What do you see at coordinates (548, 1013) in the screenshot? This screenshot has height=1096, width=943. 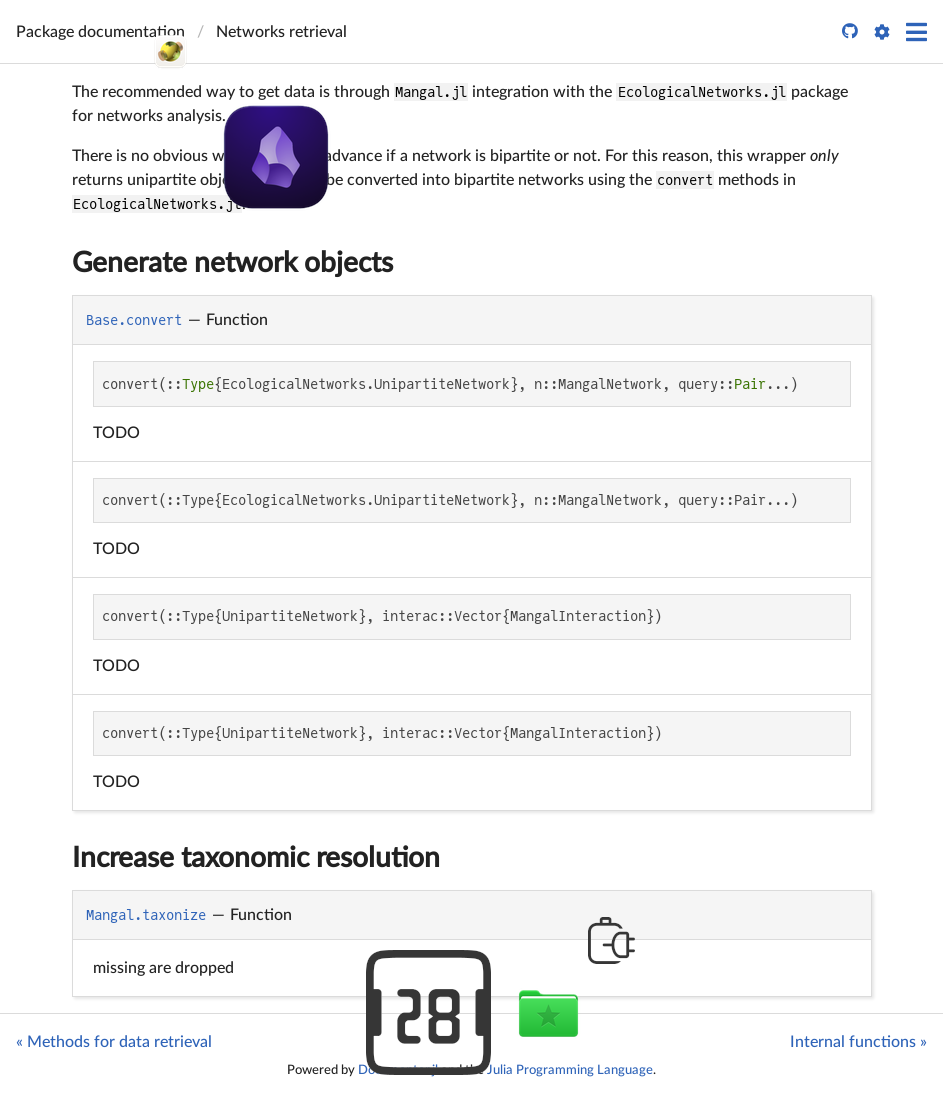 I see `access bookmarked or favorite files` at bounding box center [548, 1013].